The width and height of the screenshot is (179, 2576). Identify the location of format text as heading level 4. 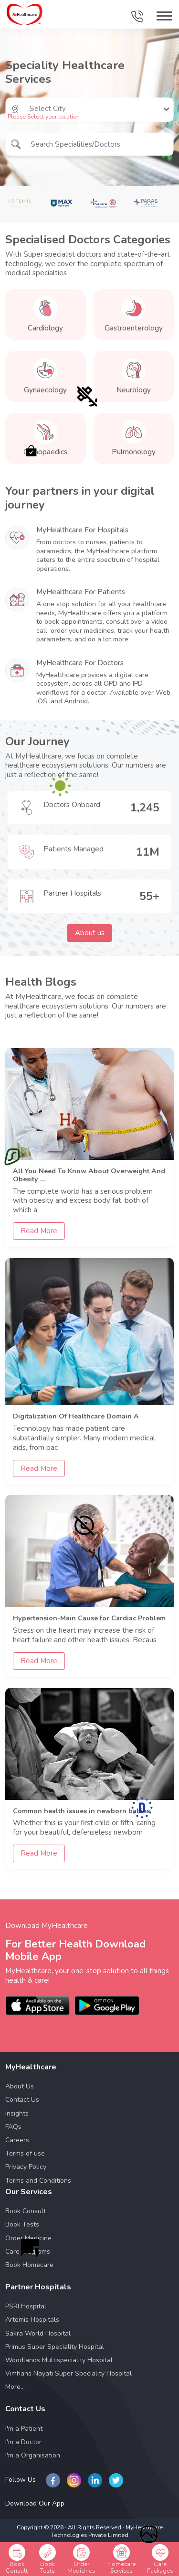
(69, 1119).